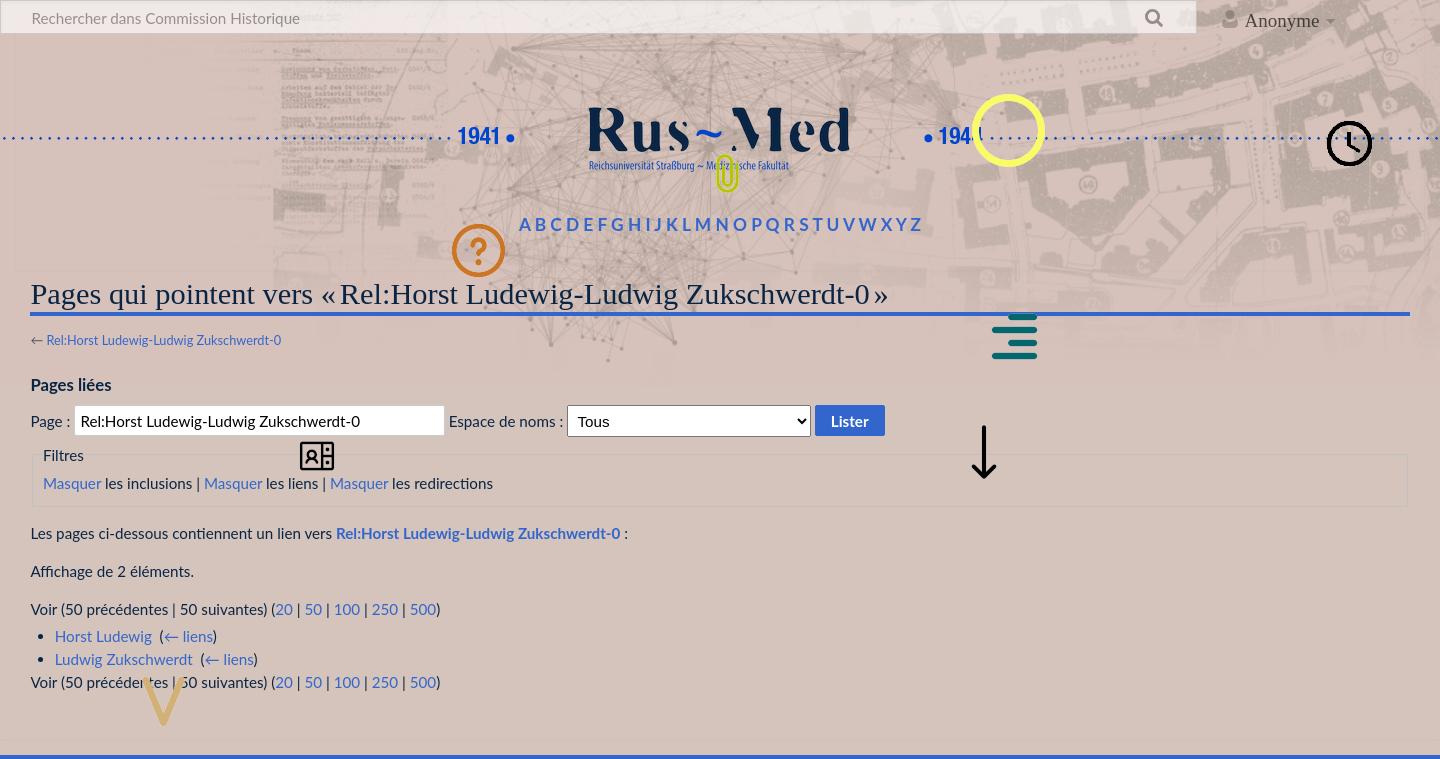  What do you see at coordinates (478, 250) in the screenshot?
I see `access help or support information` at bounding box center [478, 250].